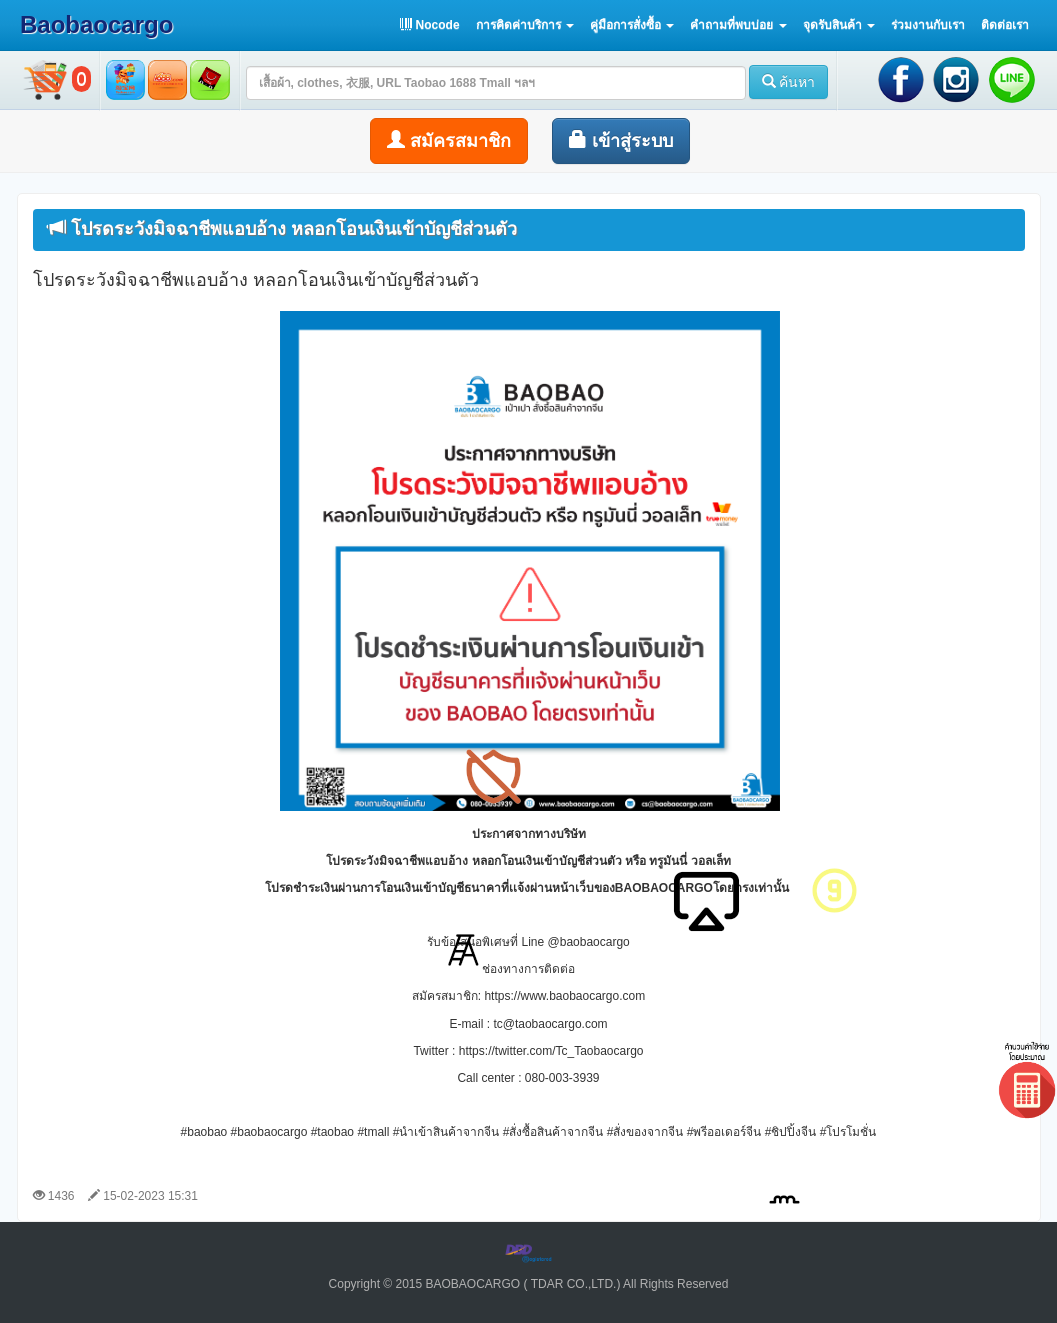  What do you see at coordinates (834, 890) in the screenshot?
I see `indicates item number 9 in a numbered list or sequence` at bounding box center [834, 890].